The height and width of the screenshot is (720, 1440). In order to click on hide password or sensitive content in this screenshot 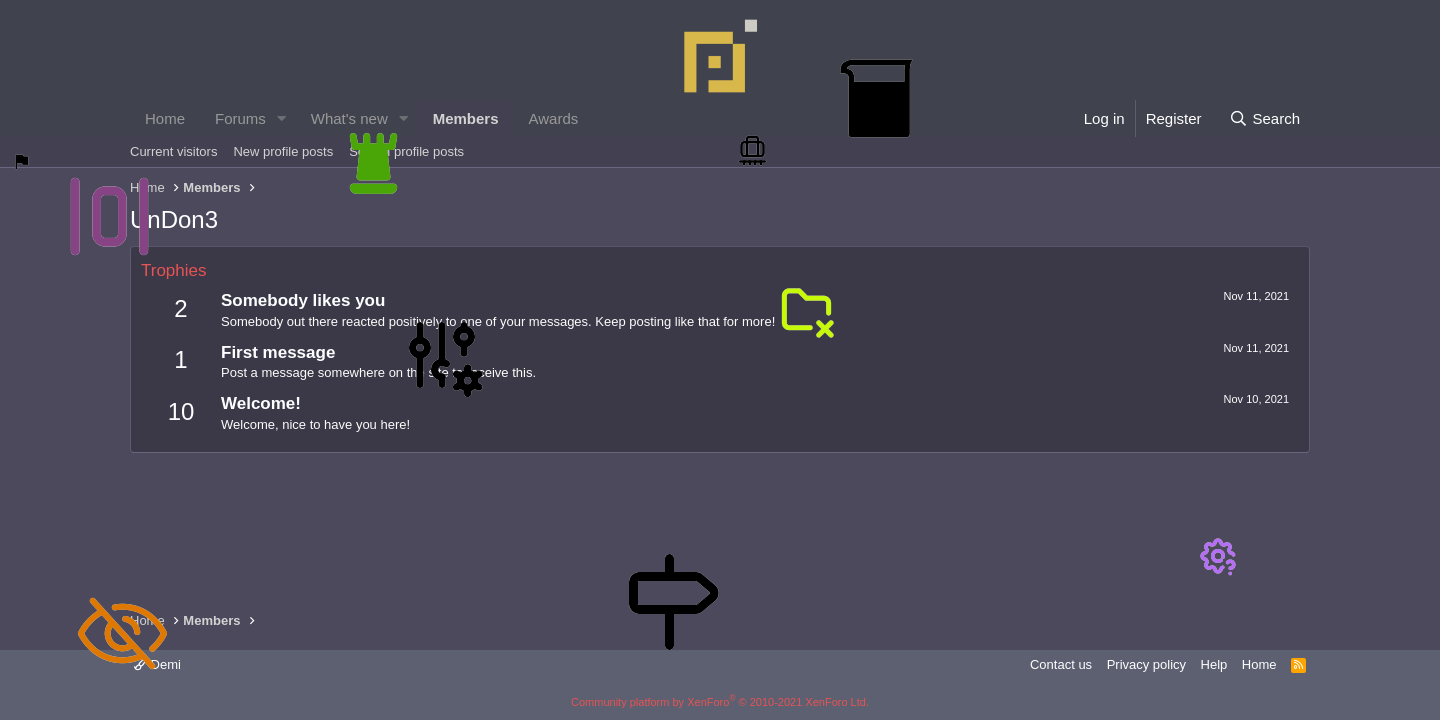, I will do `click(122, 633)`.